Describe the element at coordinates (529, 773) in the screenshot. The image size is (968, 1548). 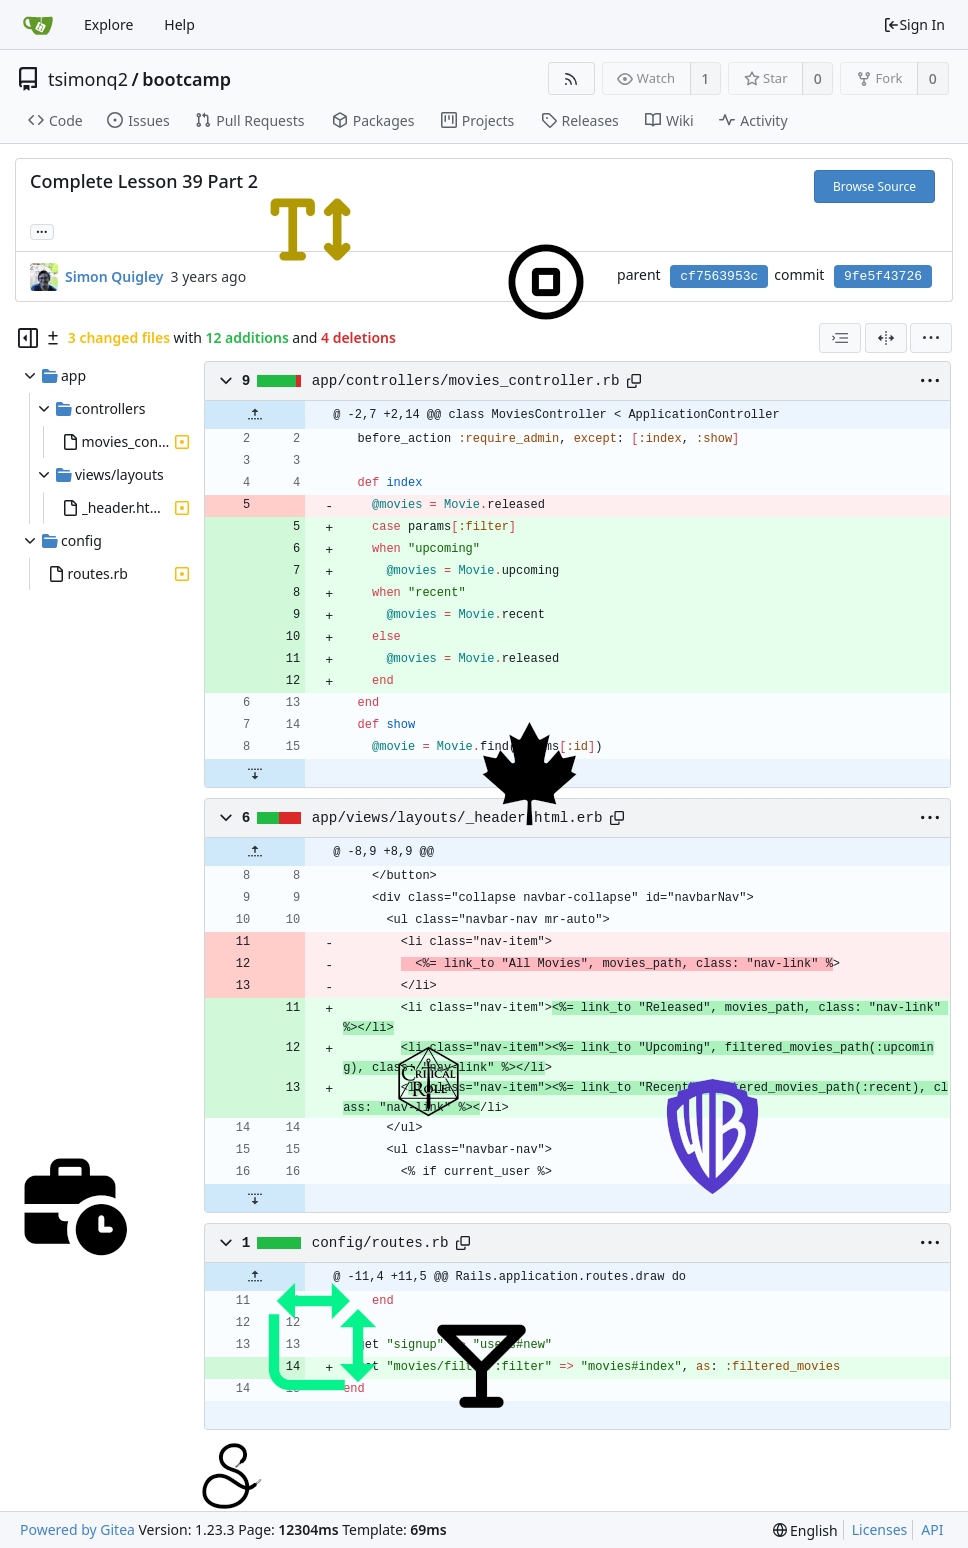
I see `represents Canada or Canadian content` at that location.